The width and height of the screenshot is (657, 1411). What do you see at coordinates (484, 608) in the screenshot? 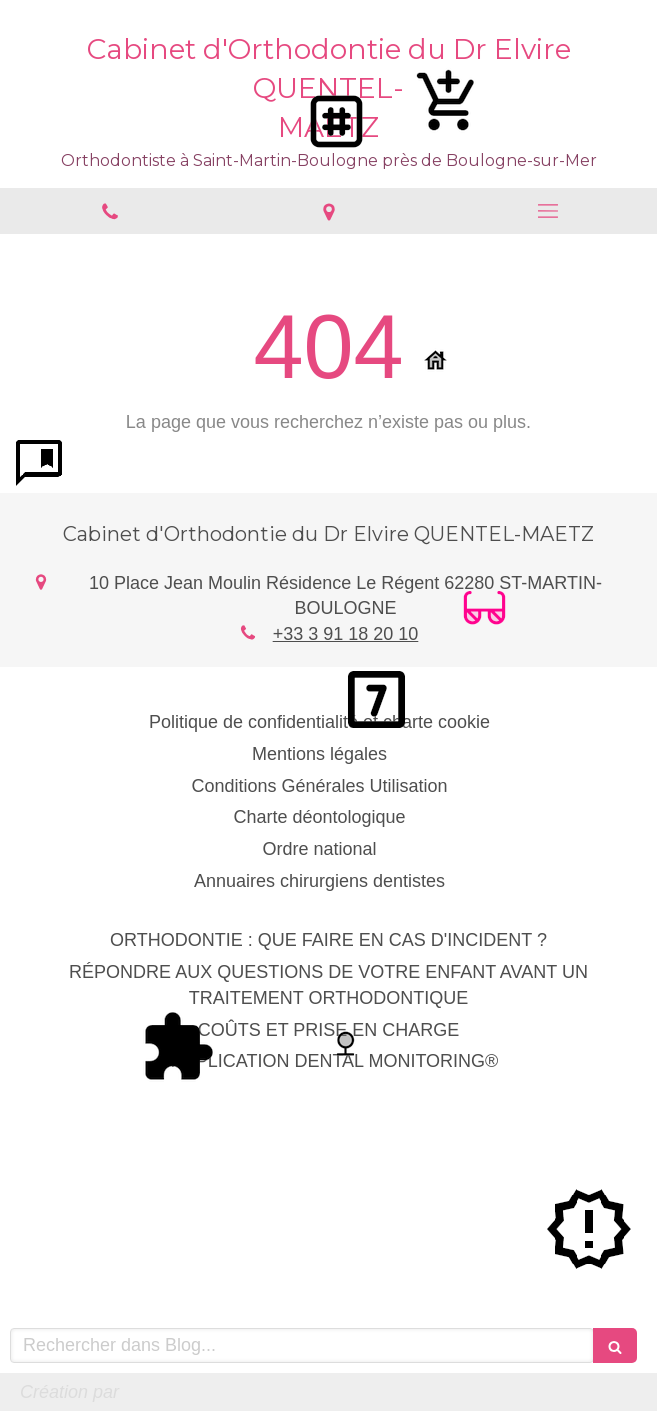
I see `toggle summer or vacation mode` at bounding box center [484, 608].